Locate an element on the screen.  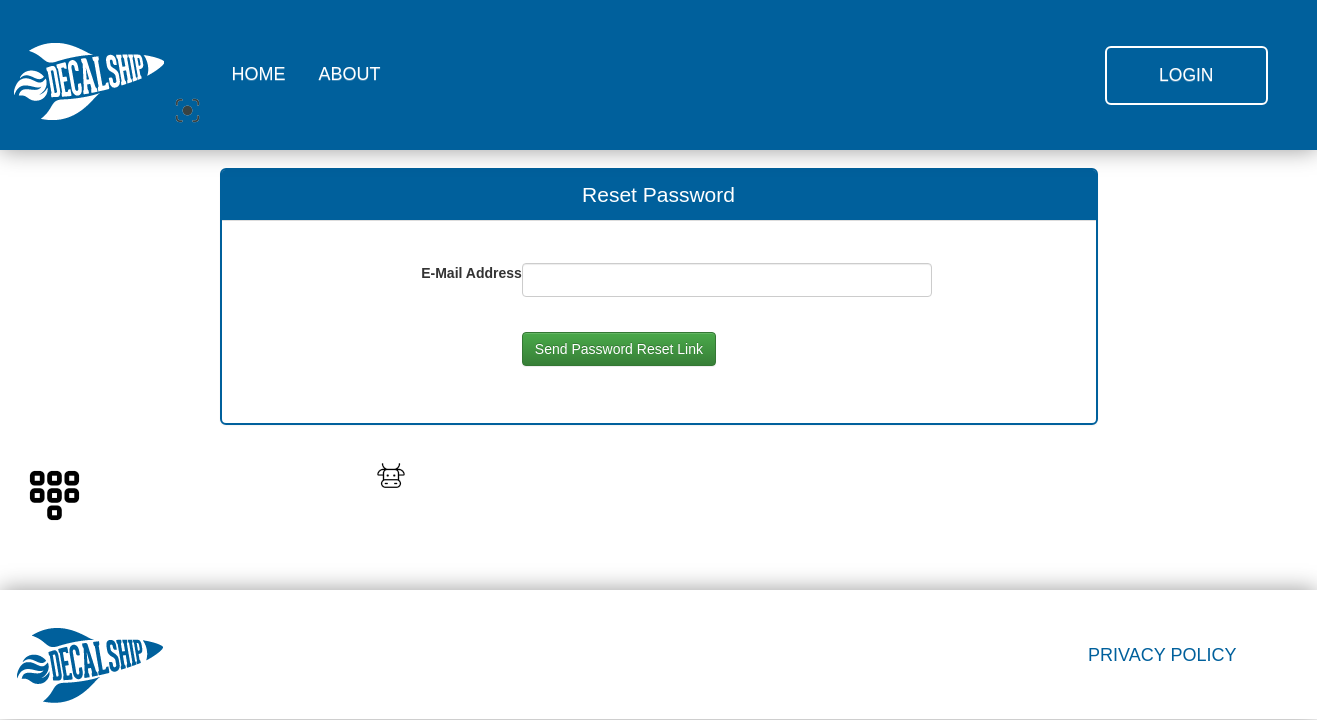
access farm or agriculture features is located at coordinates (391, 476).